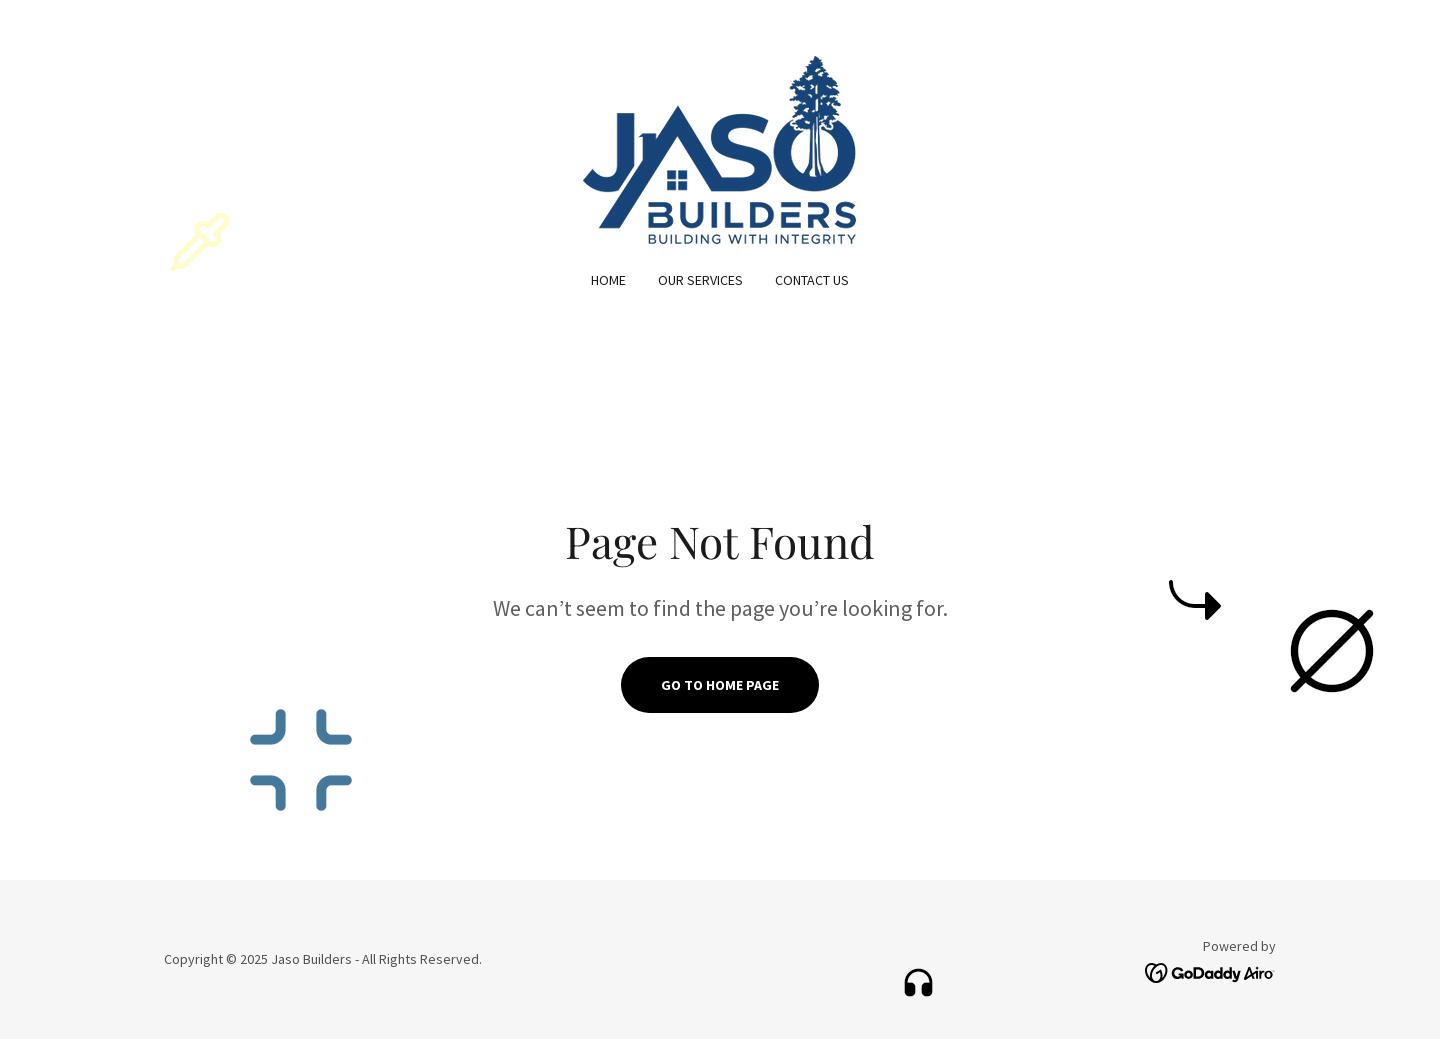 Image resolution: width=1440 pixels, height=1039 pixels. What do you see at coordinates (918, 982) in the screenshot?
I see `access audio or music playback` at bounding box center [918, 982].